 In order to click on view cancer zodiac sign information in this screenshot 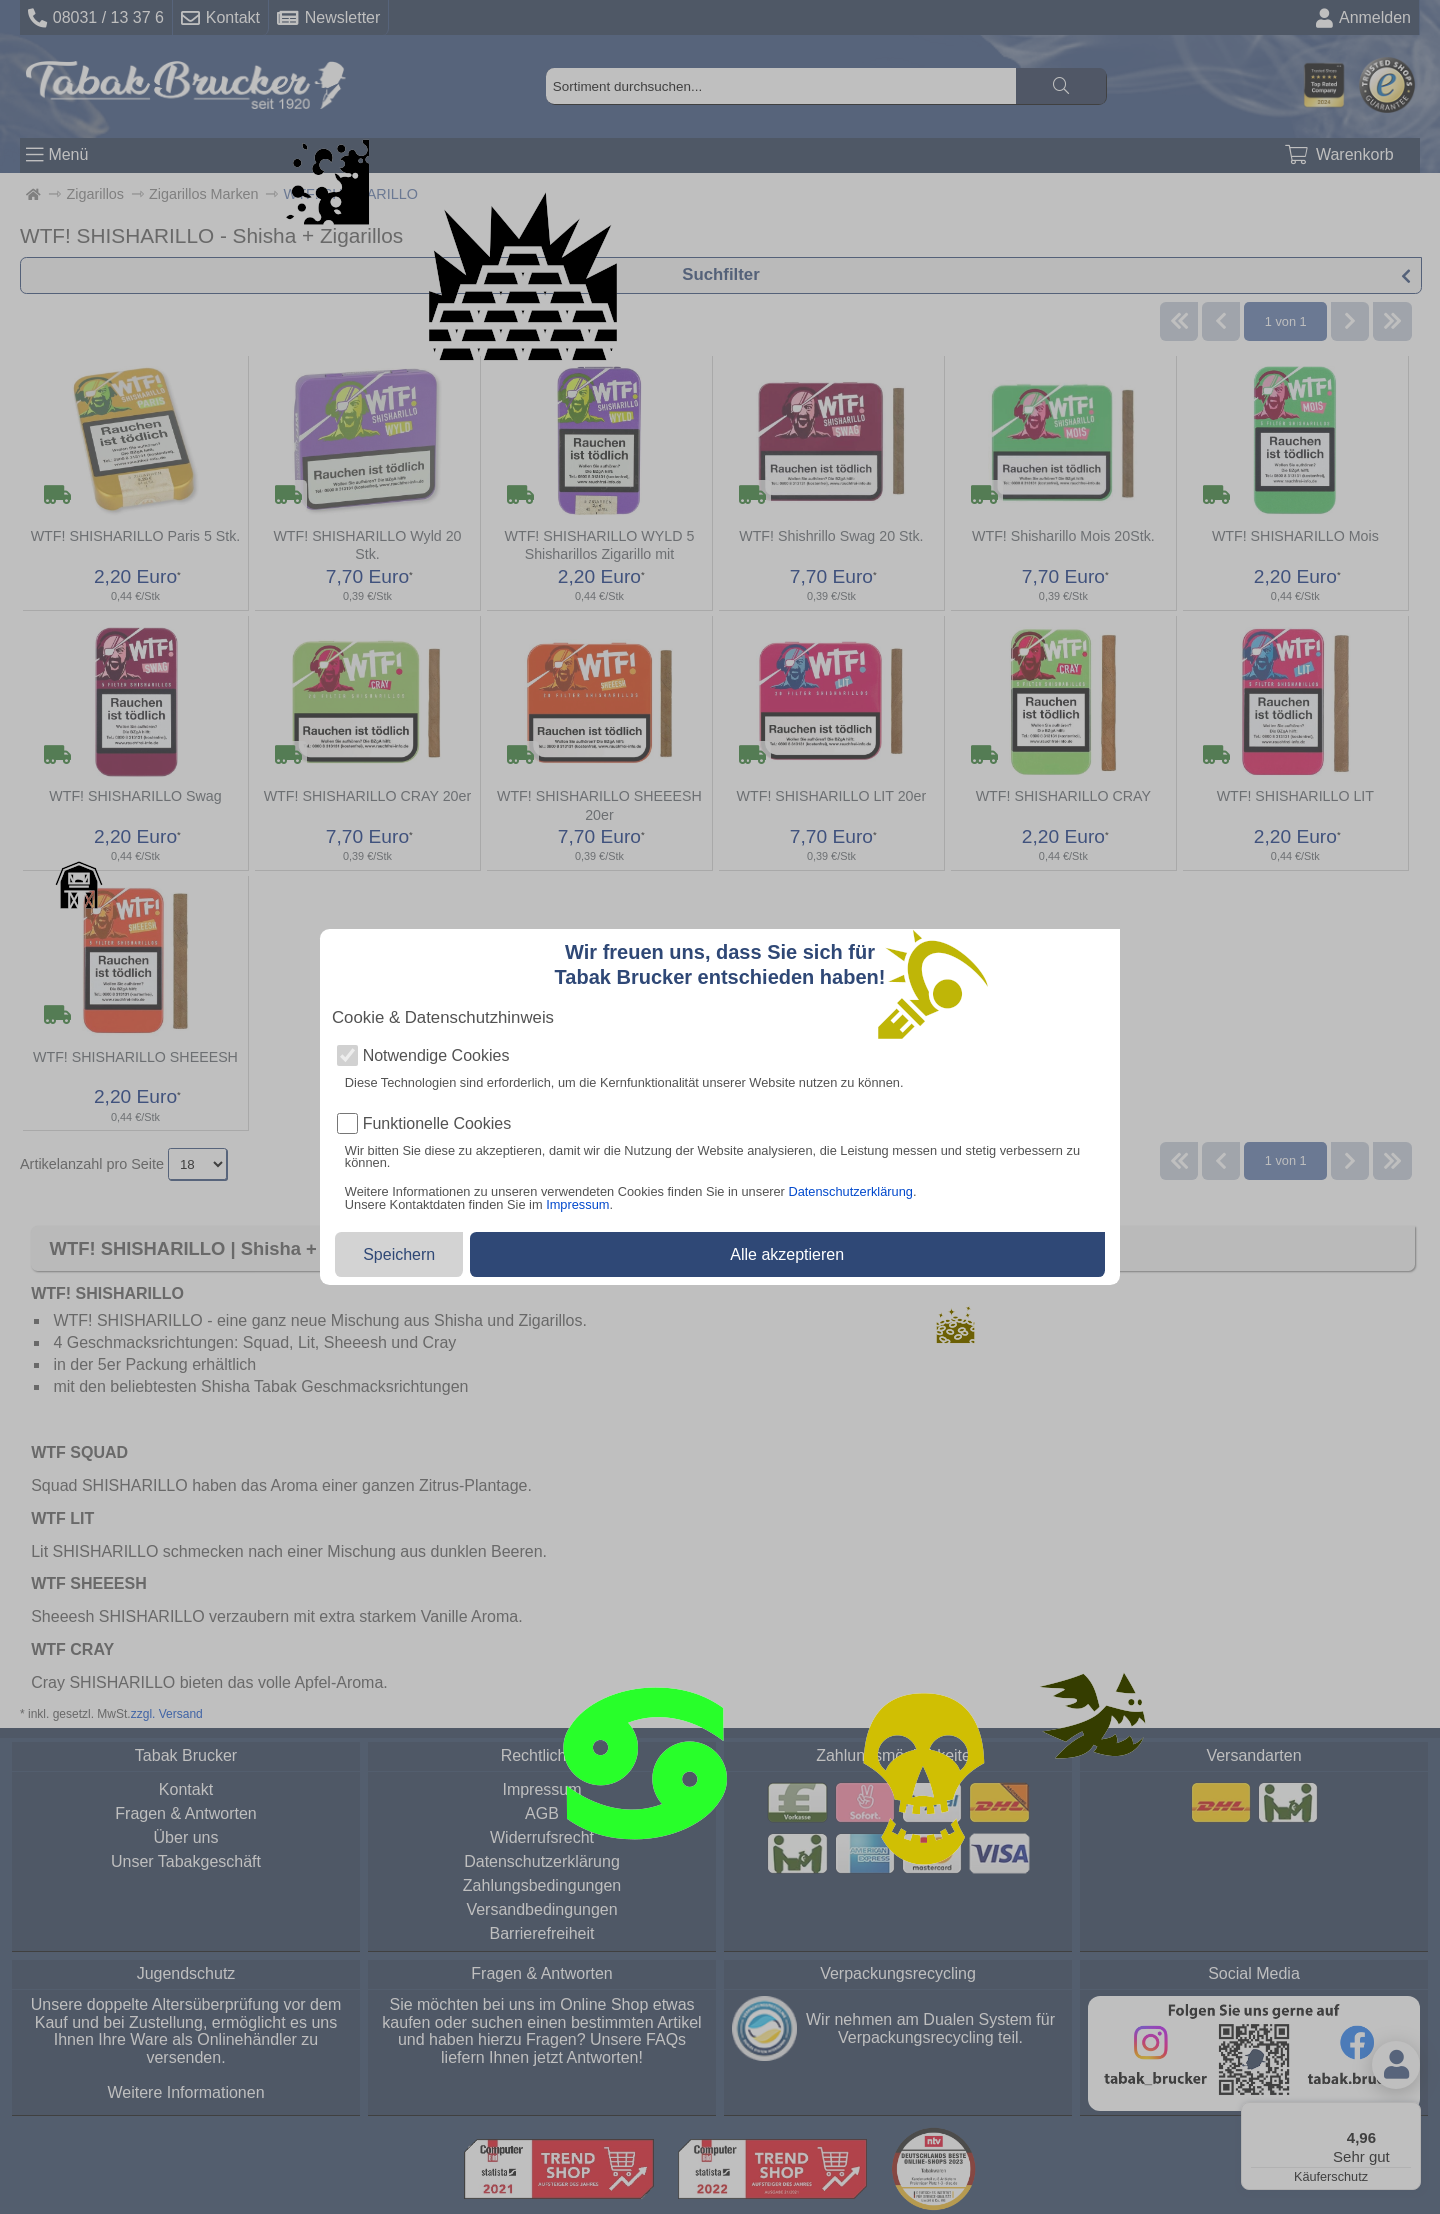, I will do `click(645, 1764)`.